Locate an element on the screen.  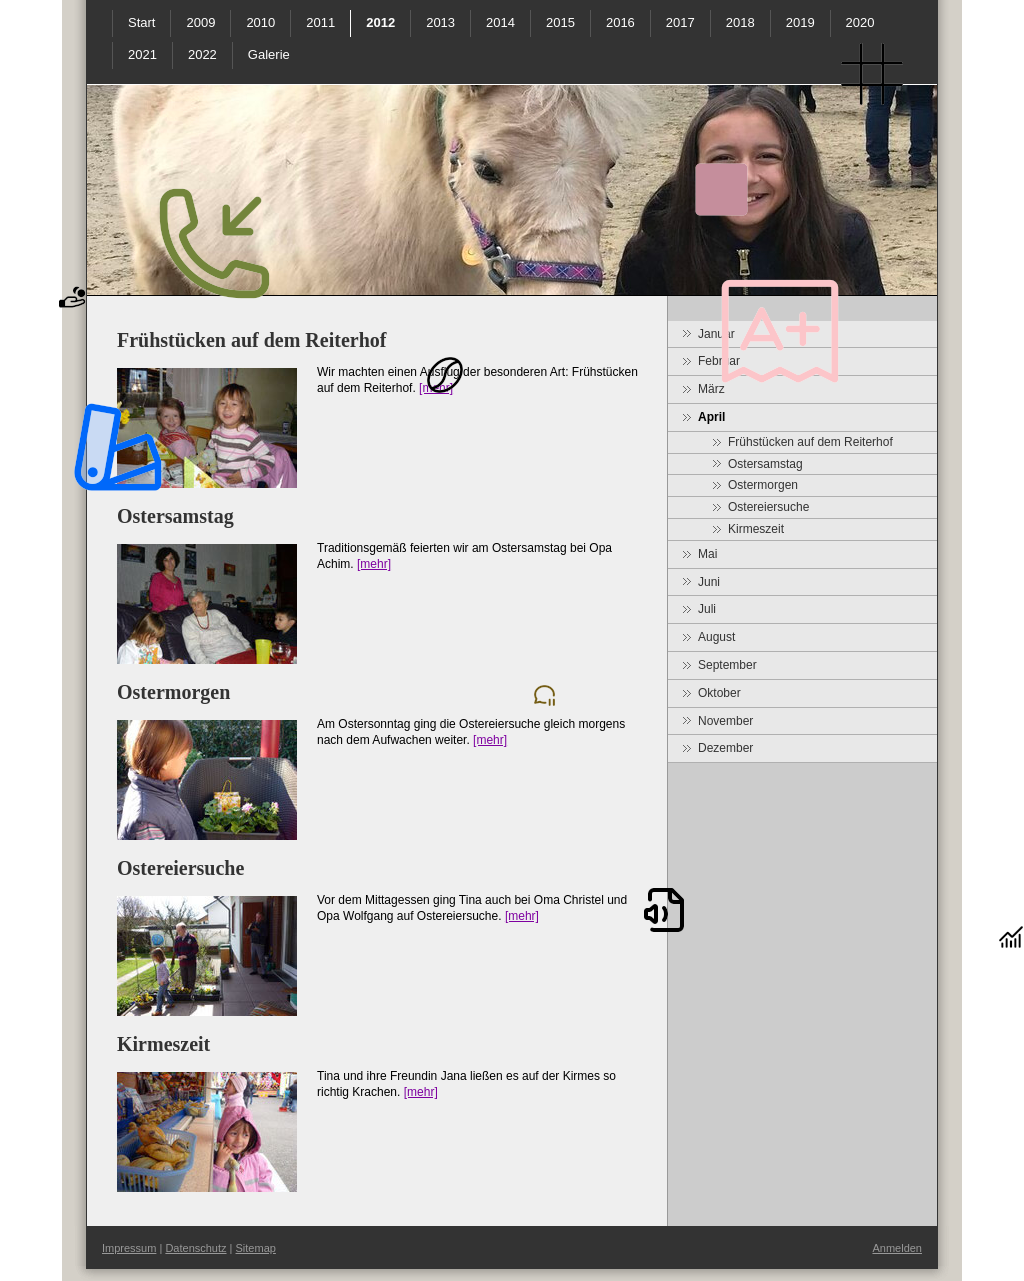
pause message notifications is located at coordinates (544, 694).